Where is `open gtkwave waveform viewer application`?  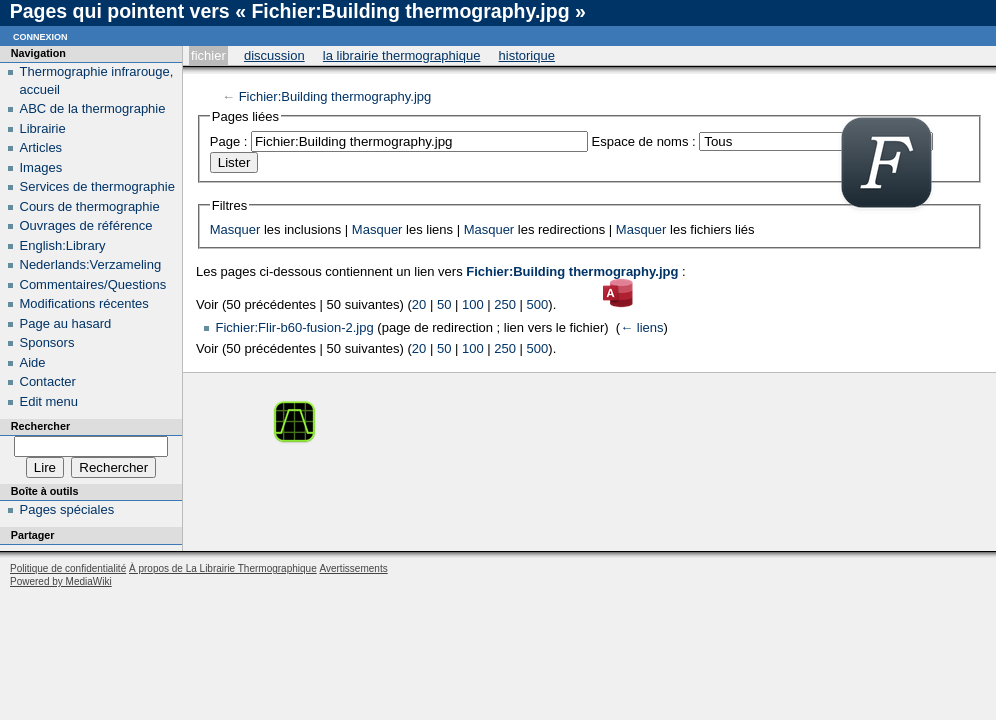
open gtkwave waveform viewer application is located at coordinates (294, 421).